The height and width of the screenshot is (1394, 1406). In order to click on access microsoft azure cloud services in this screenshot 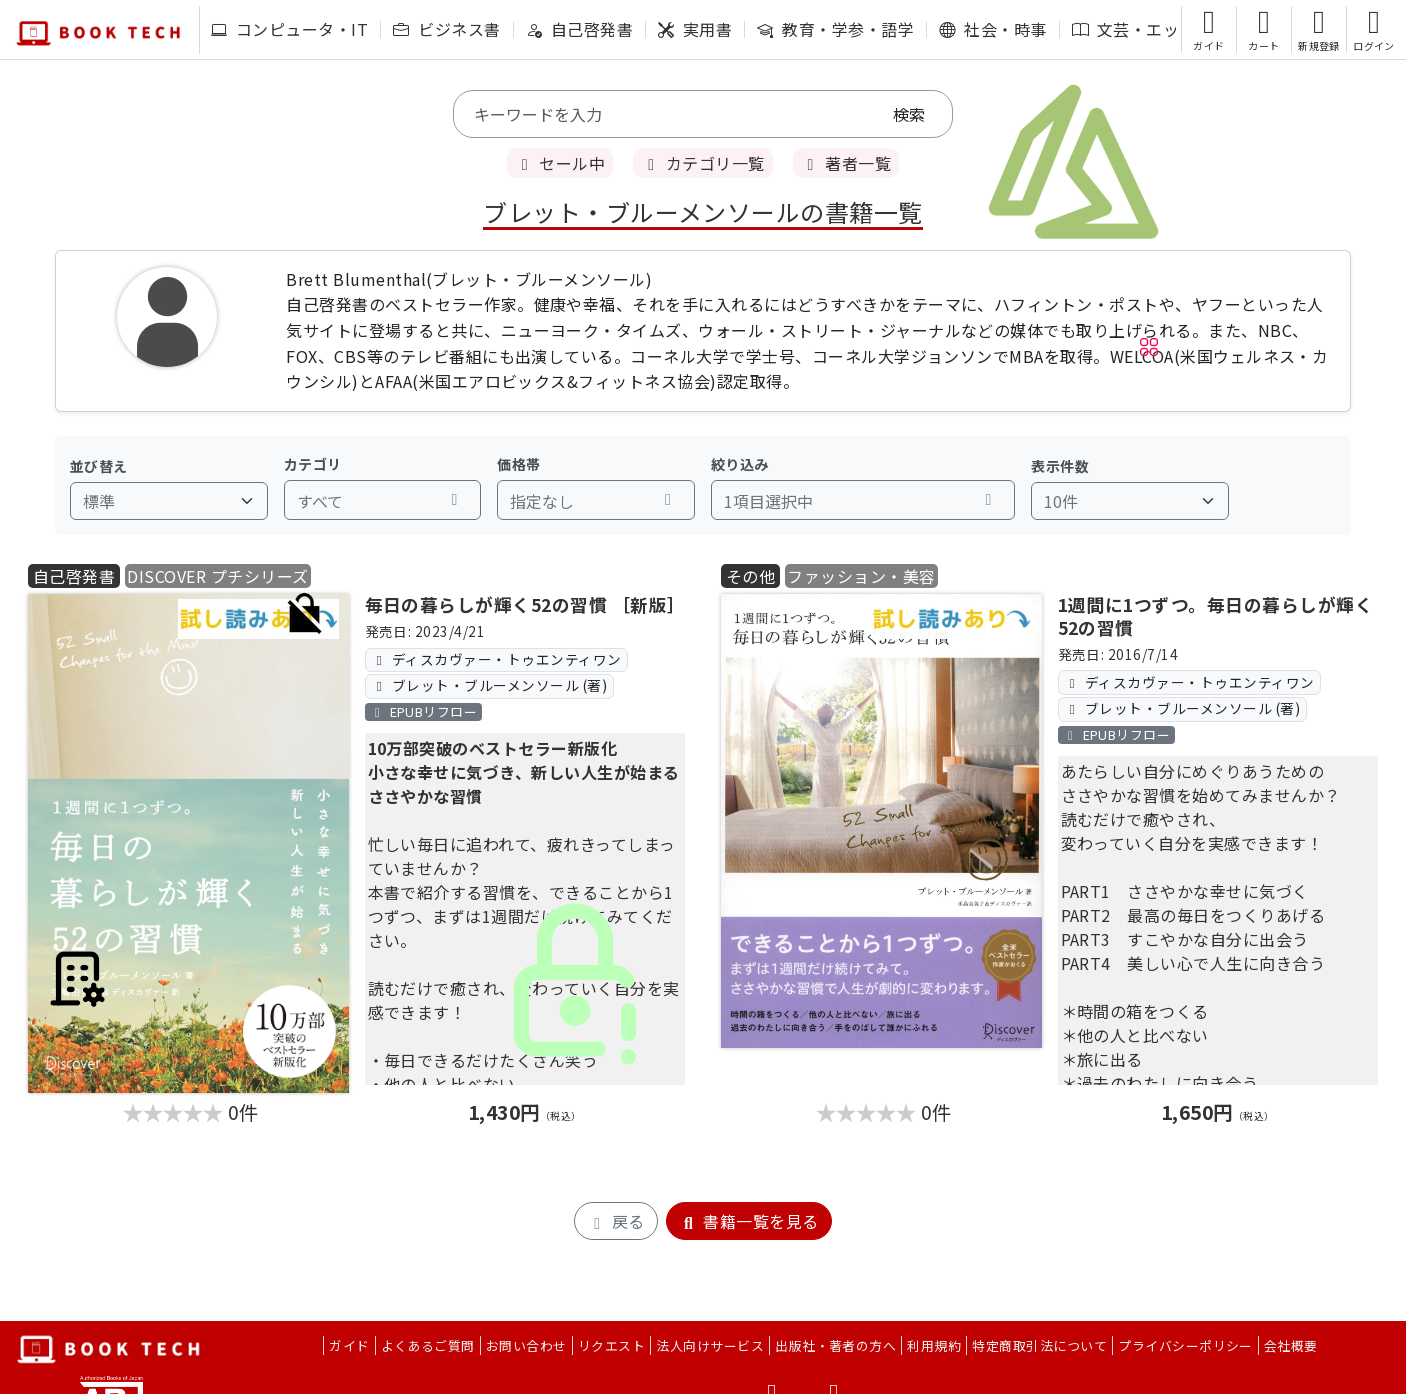, I will do `click(1073, 169)`.